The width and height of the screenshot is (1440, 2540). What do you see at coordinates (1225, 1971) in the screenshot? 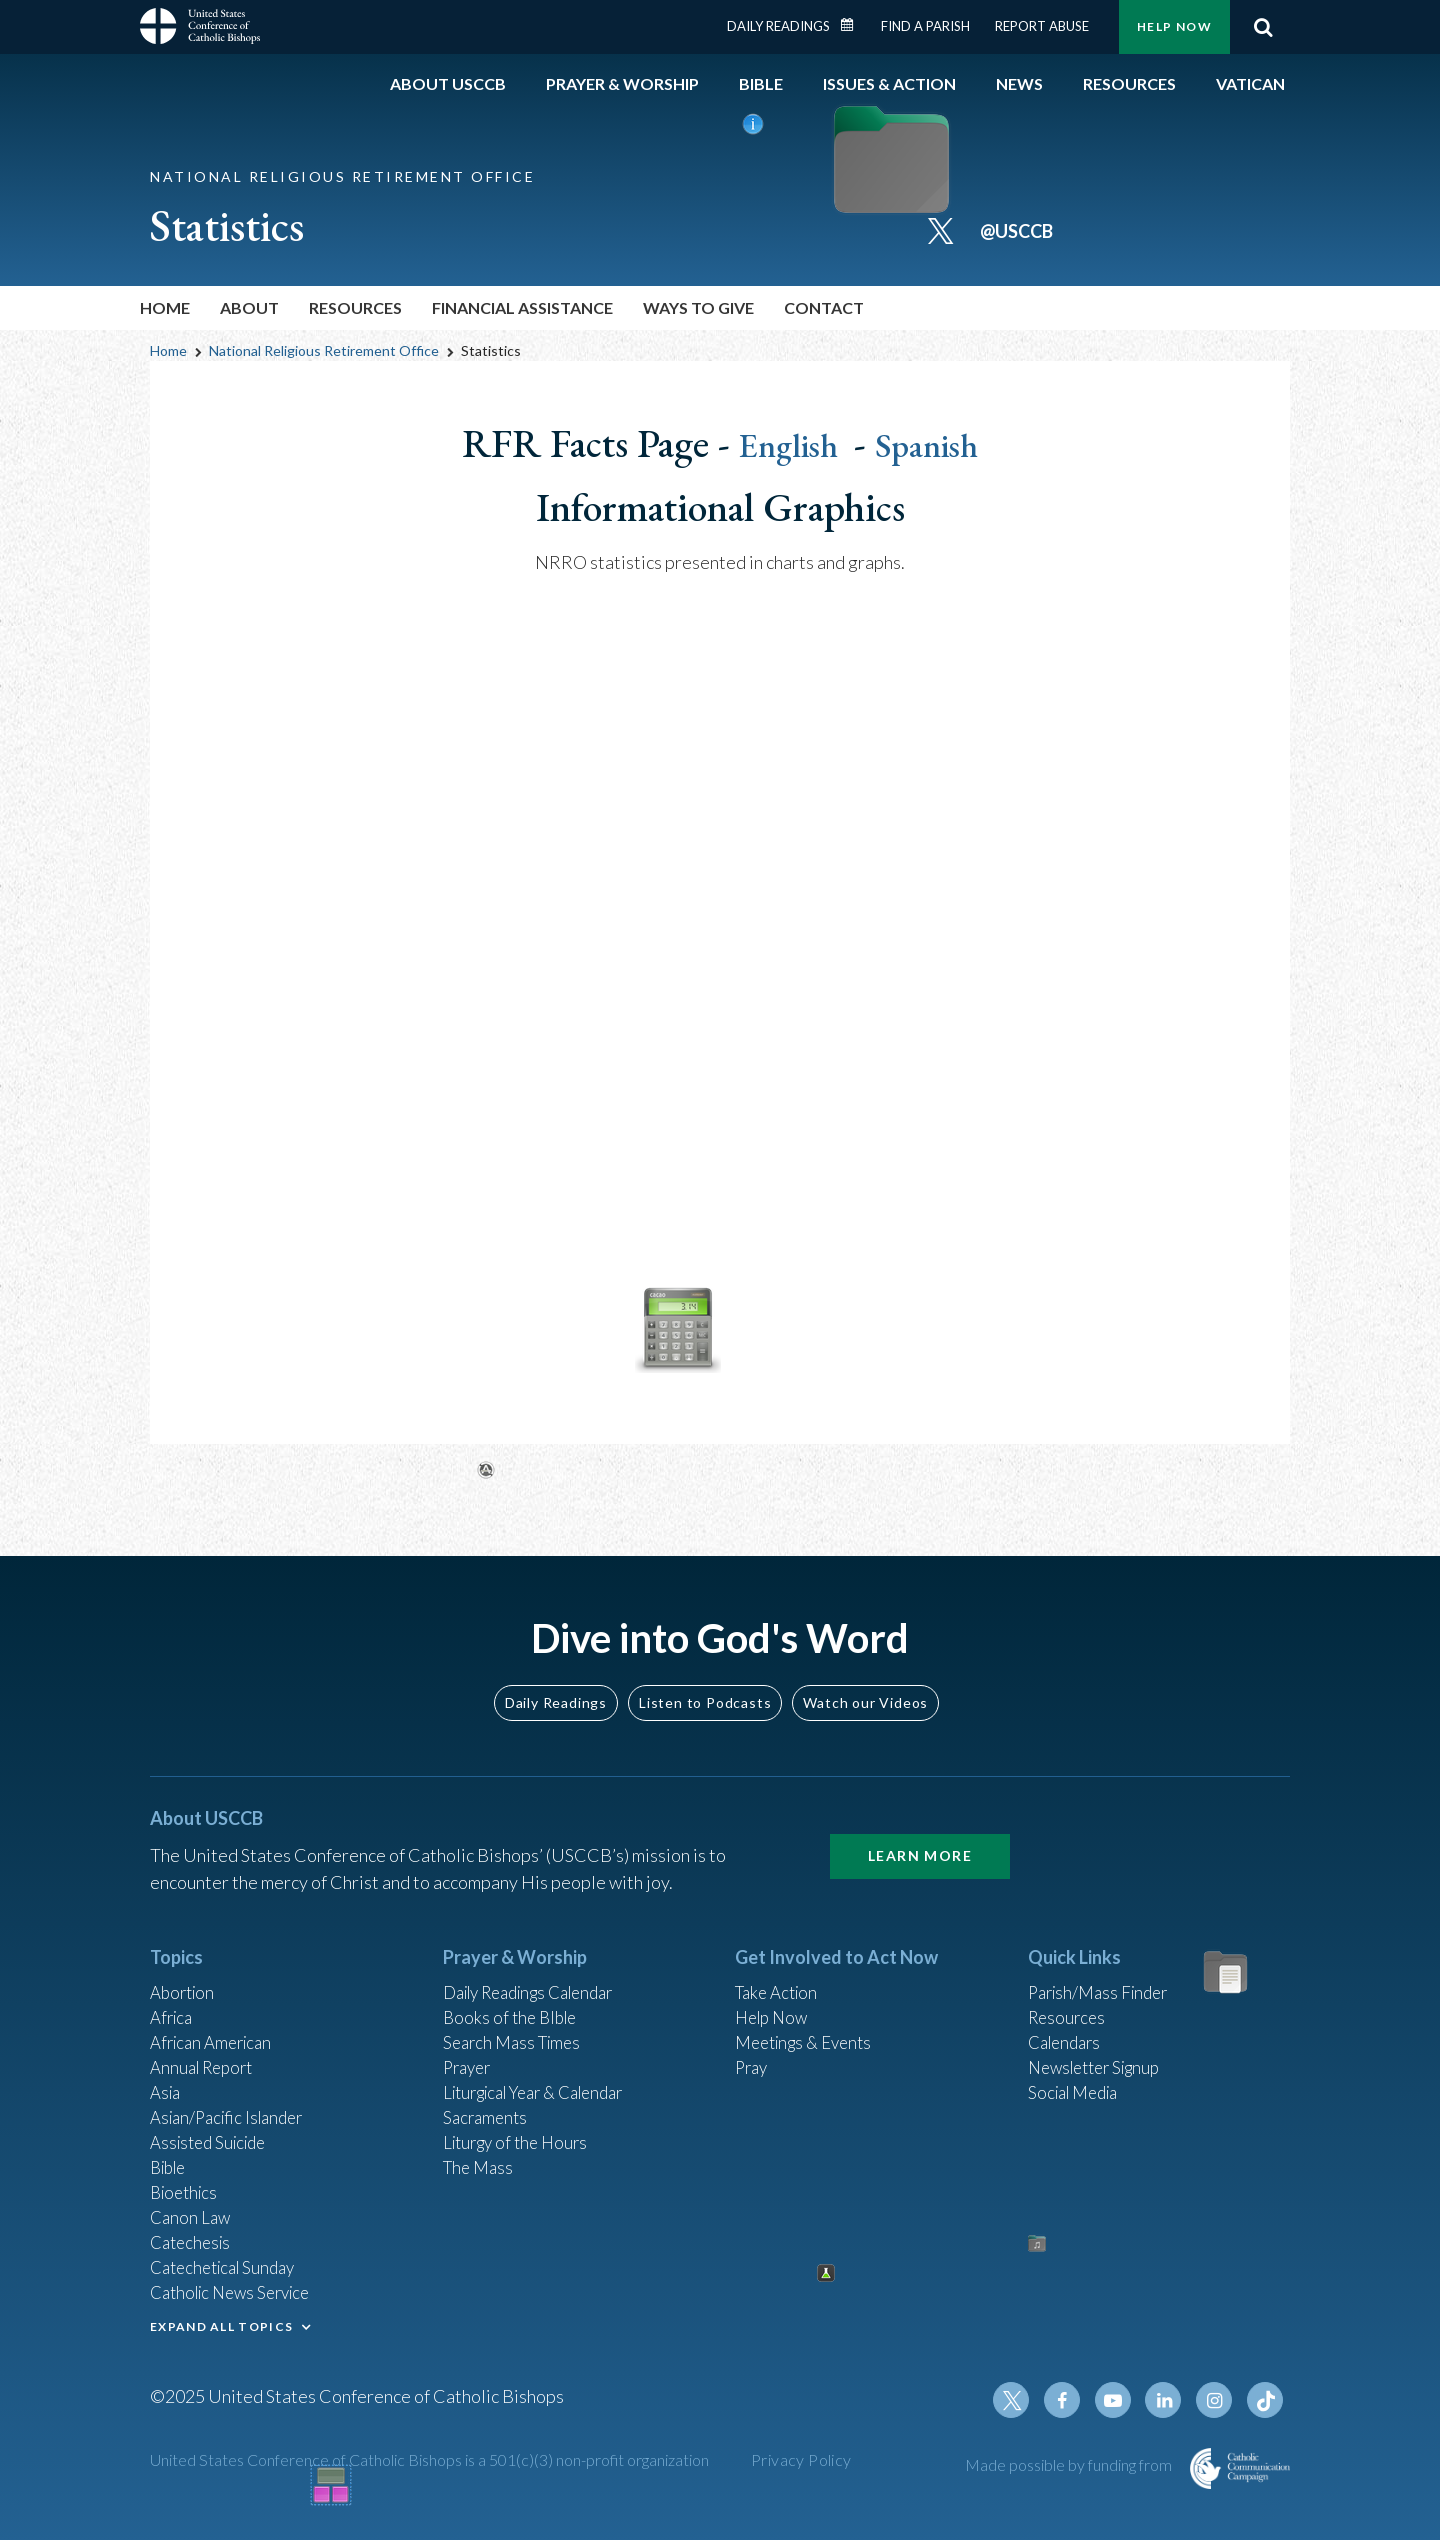
I see `open a file from folder` at bounding box center [1225, 1971].